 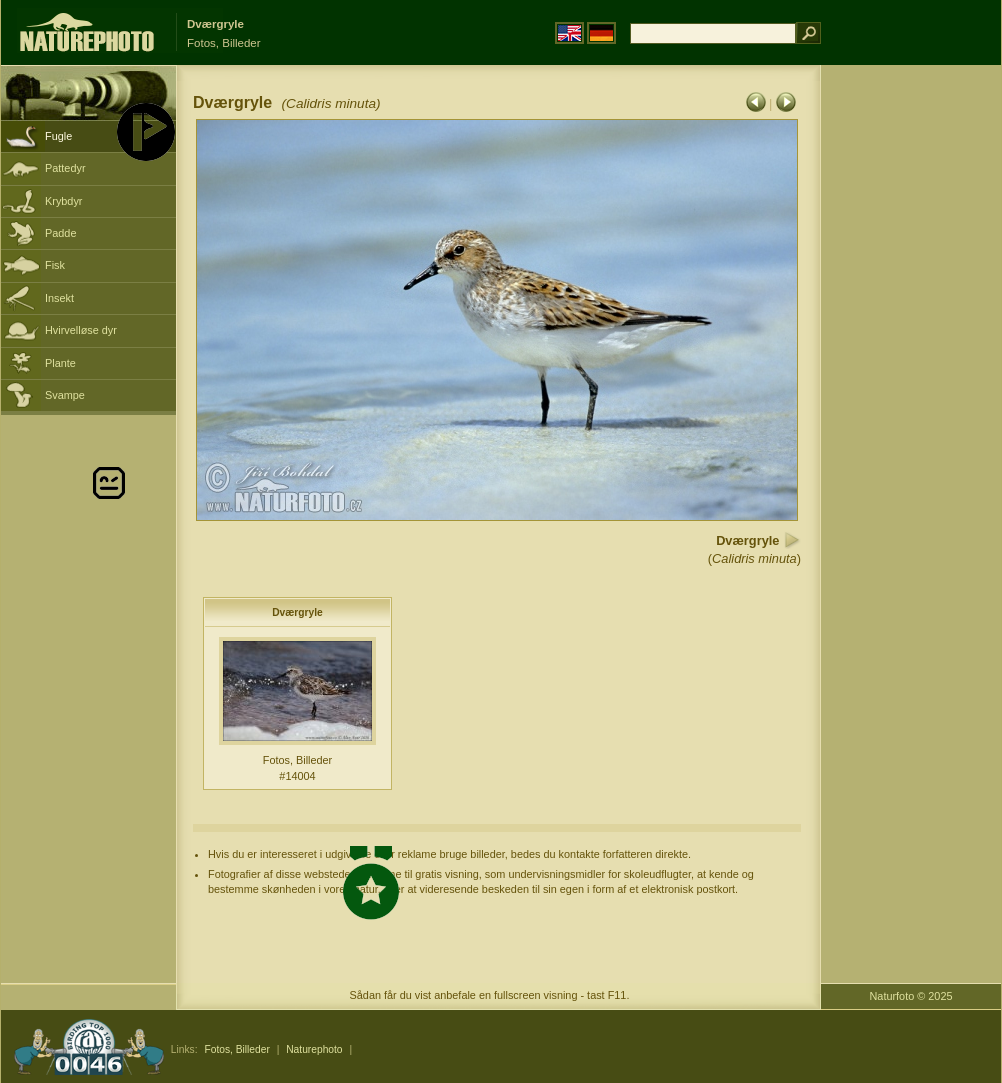 What do you see at coordinates (146, 132) in the screenshot?
I see `open picarto.tv streaming platform` at bounding box center [146, 132].